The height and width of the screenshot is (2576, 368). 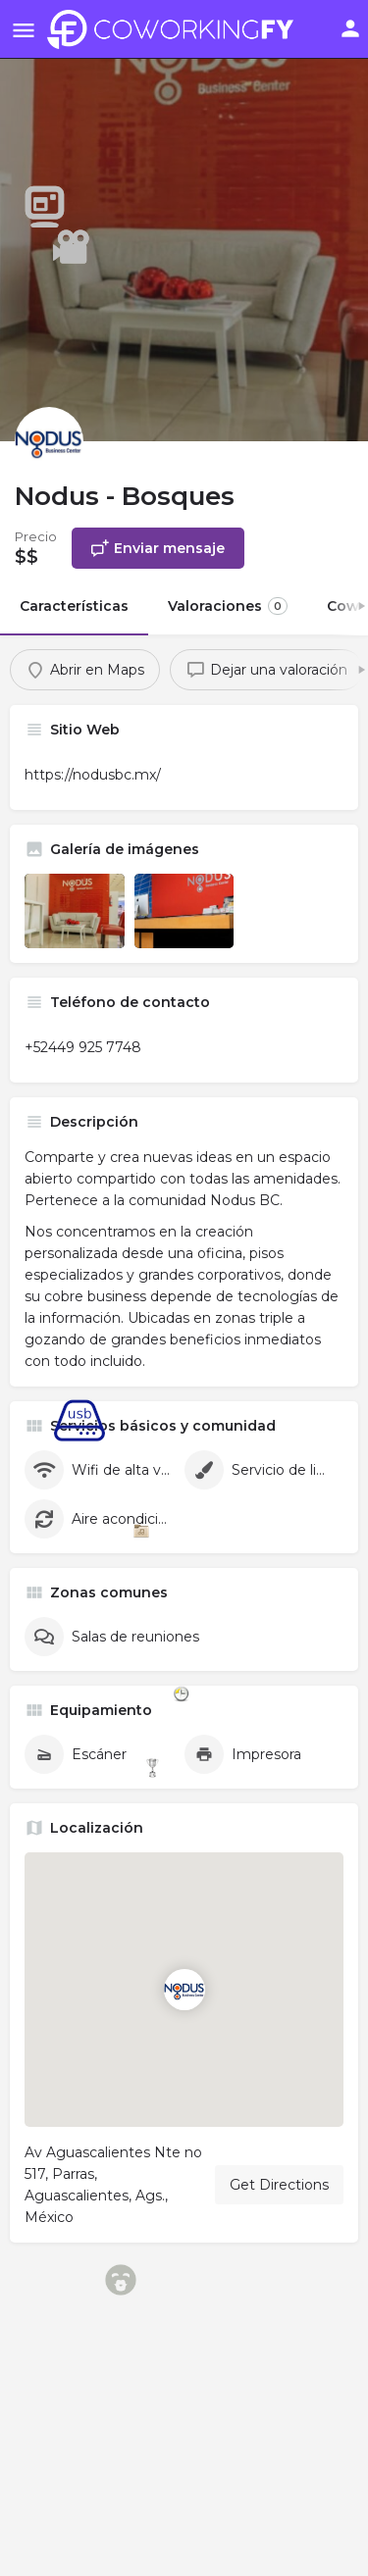 I want to click on configure remote desktop settings, so click(x=44, y=205).